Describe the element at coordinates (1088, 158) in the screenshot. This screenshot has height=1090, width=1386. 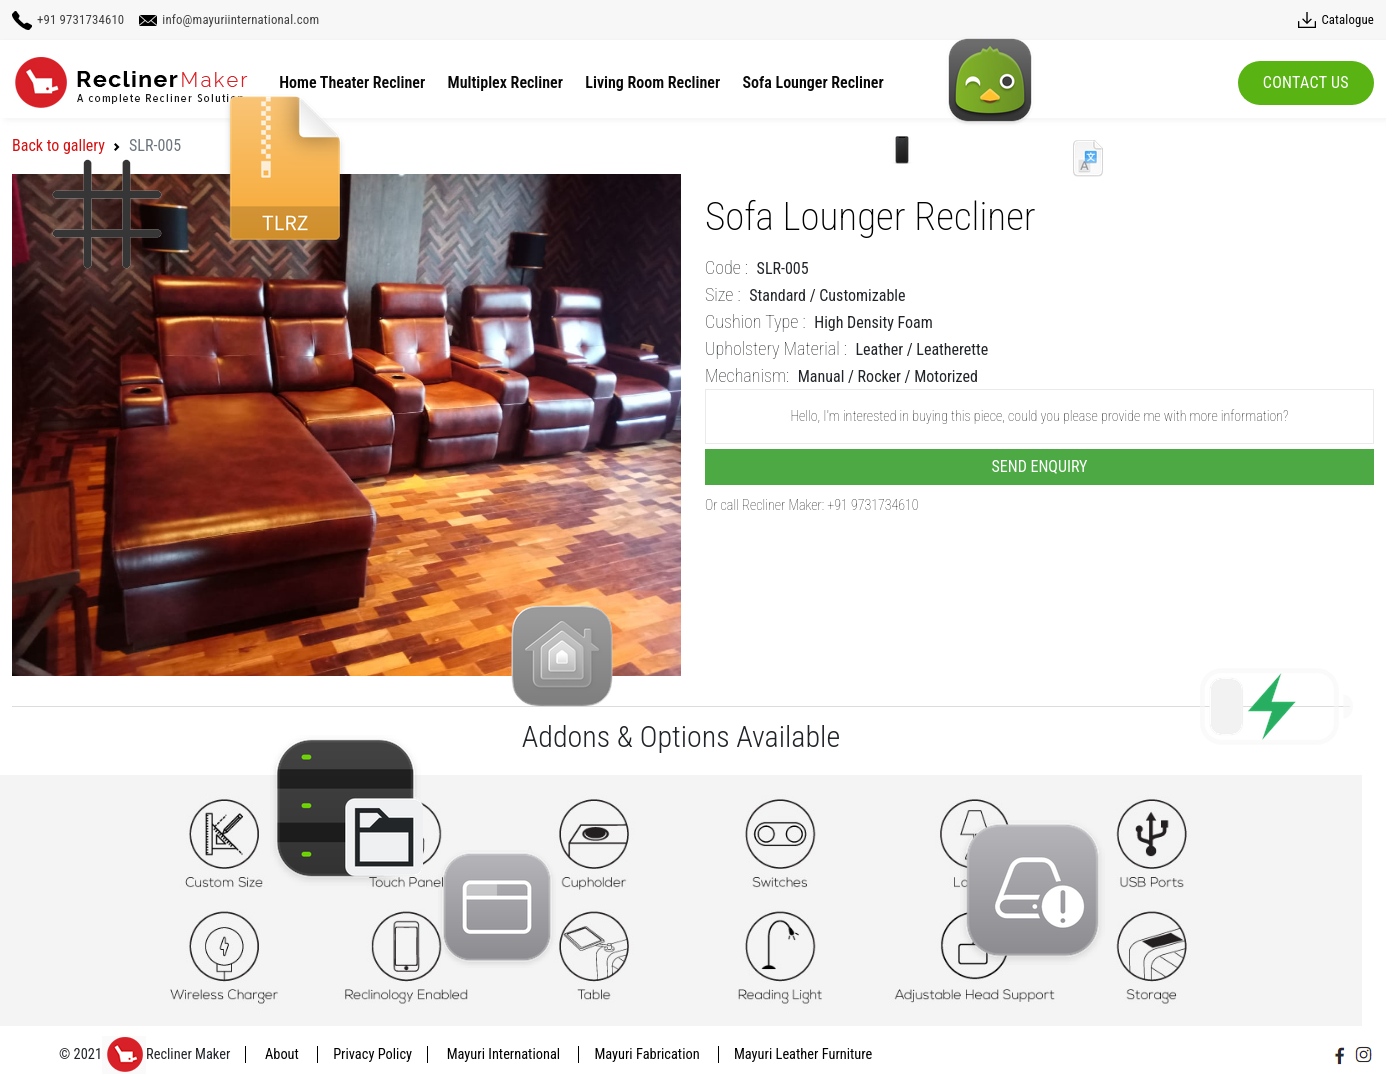
I see `a gettext translation file for software localization` at that location.